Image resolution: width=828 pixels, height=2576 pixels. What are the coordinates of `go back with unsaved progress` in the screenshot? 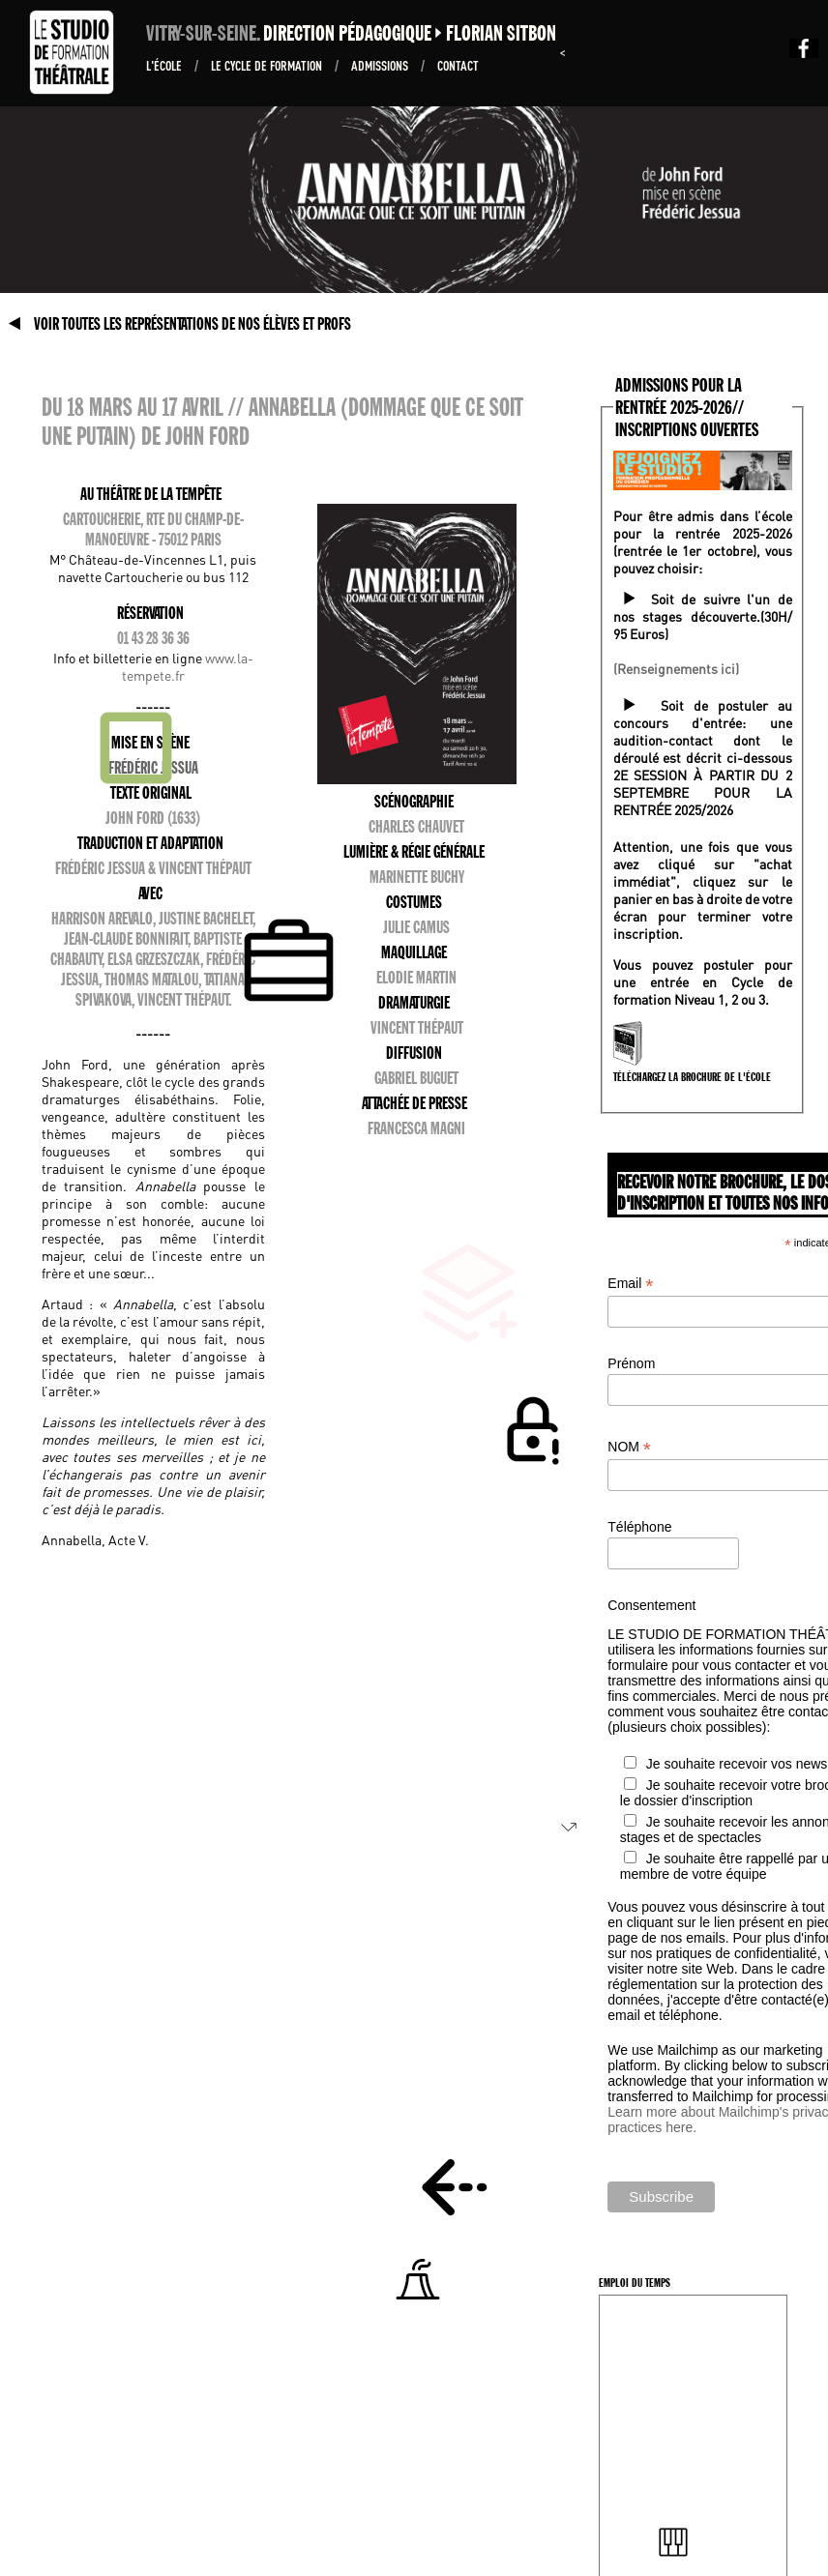 It's located at (455, 2187).